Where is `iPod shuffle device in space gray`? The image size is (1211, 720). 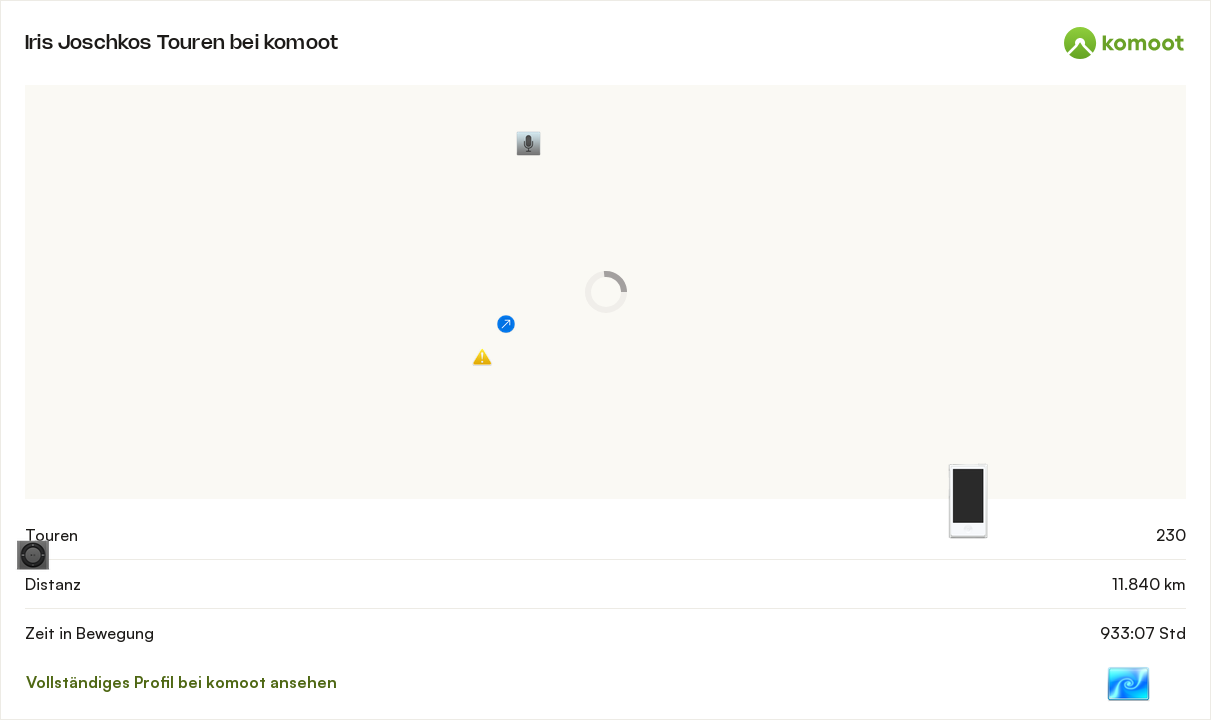
iPod shuffle device in space gray is located at coordinates (33, 555).